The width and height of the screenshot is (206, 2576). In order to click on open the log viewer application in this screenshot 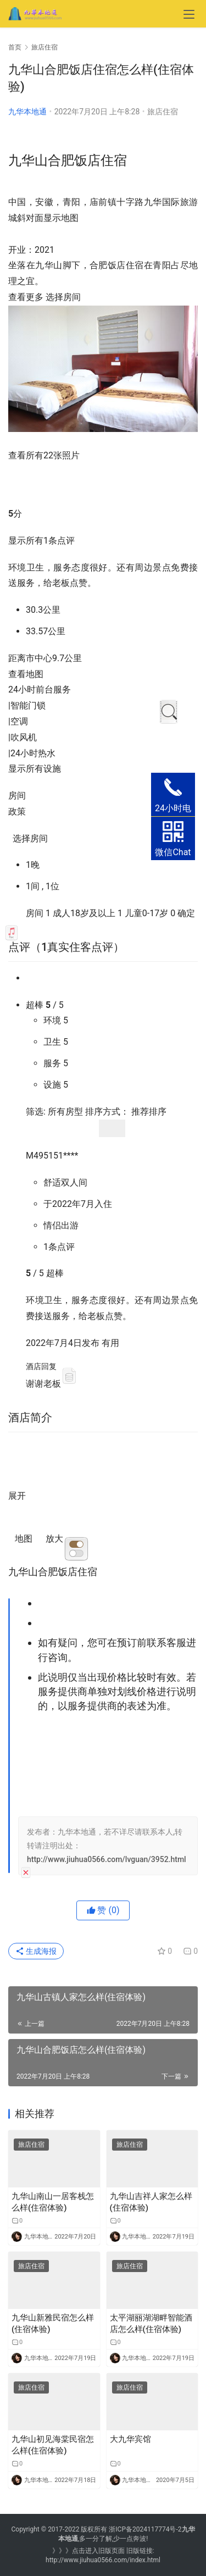, I will do `click(169, 712)`.